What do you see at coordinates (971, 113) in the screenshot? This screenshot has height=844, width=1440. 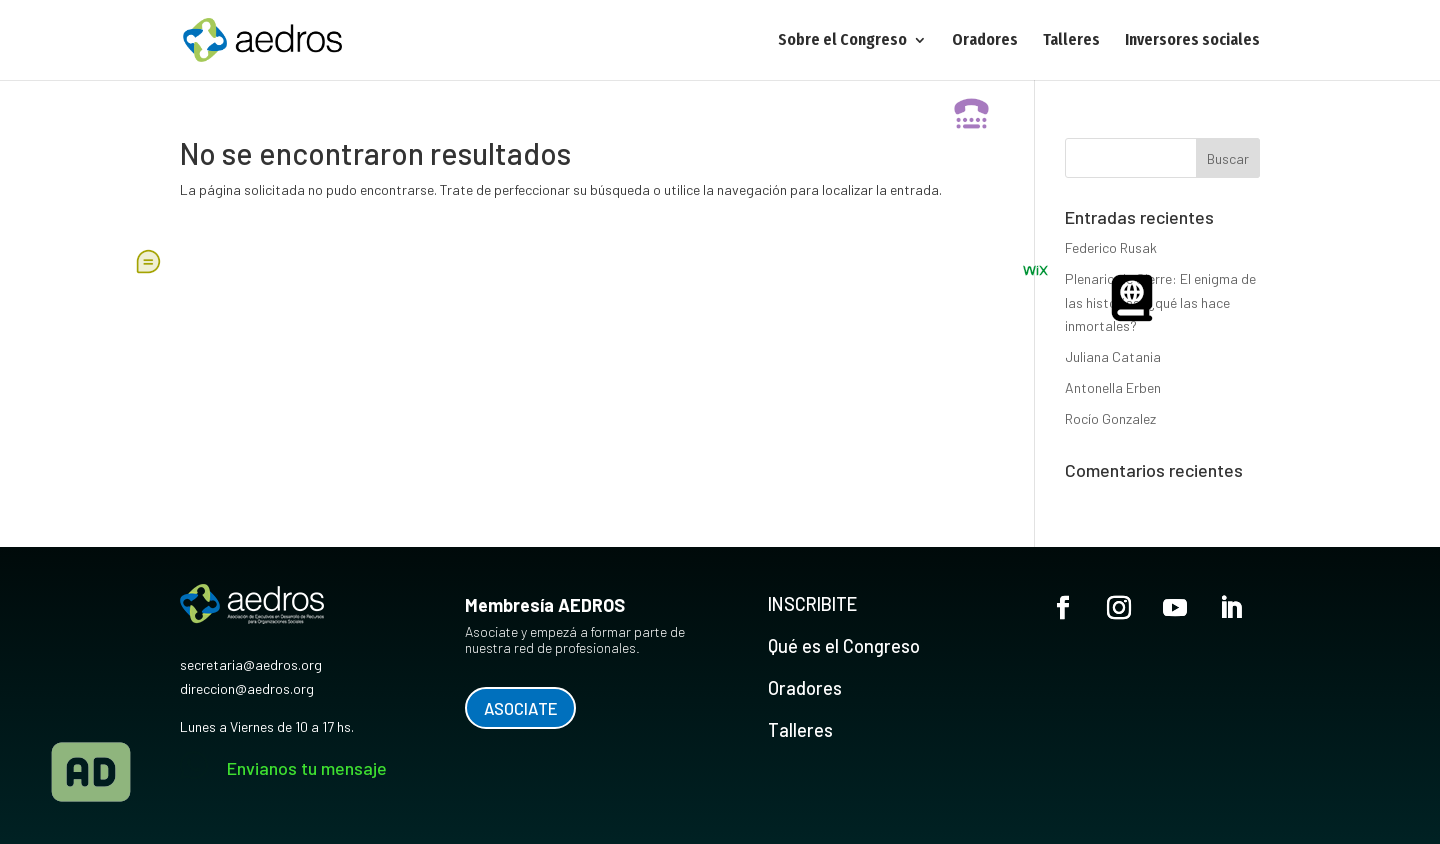 I see `access TTY or text telephone services` at bounding box center [971, 113].